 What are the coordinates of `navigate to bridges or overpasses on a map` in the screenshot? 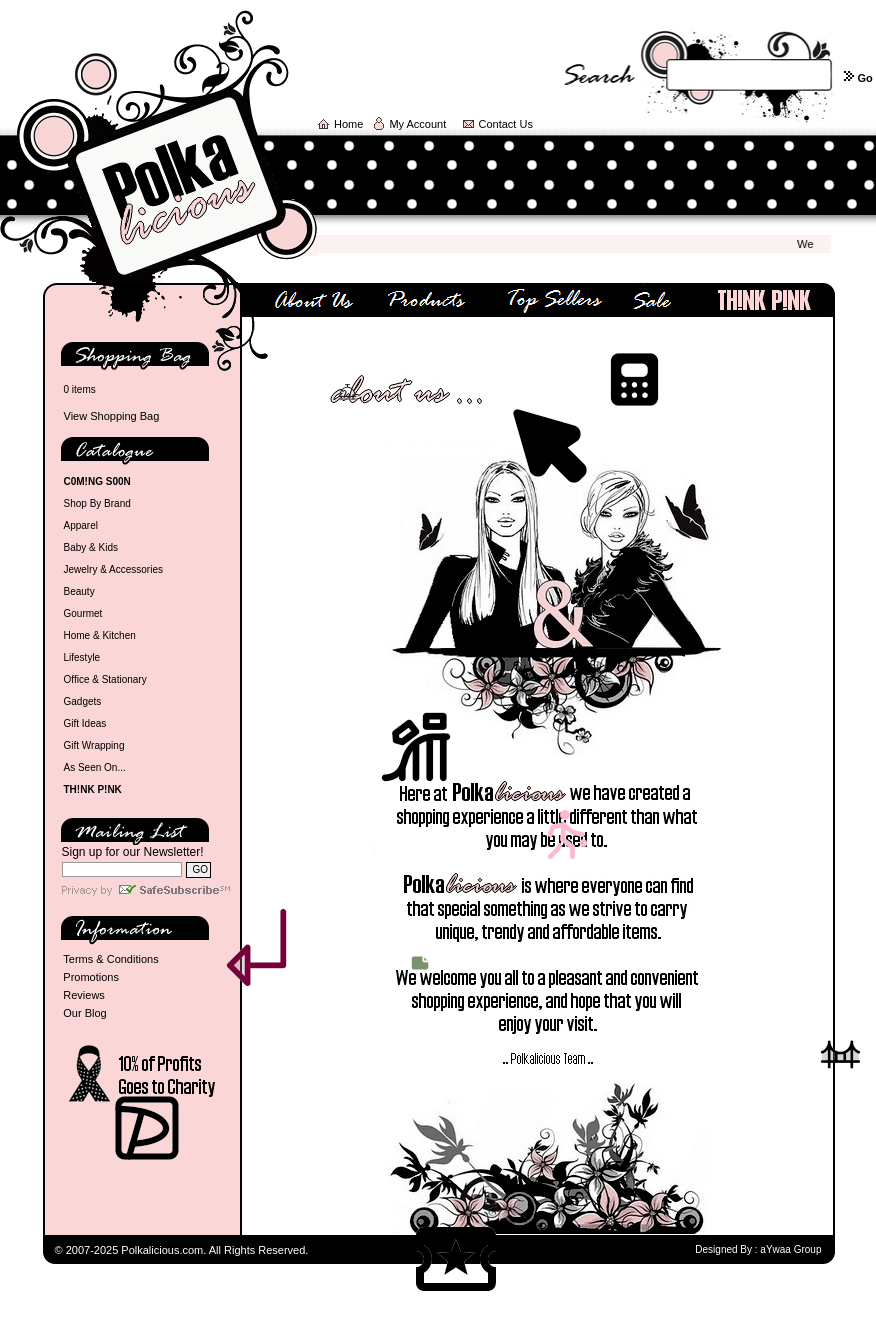 It's located at (840, 1054).